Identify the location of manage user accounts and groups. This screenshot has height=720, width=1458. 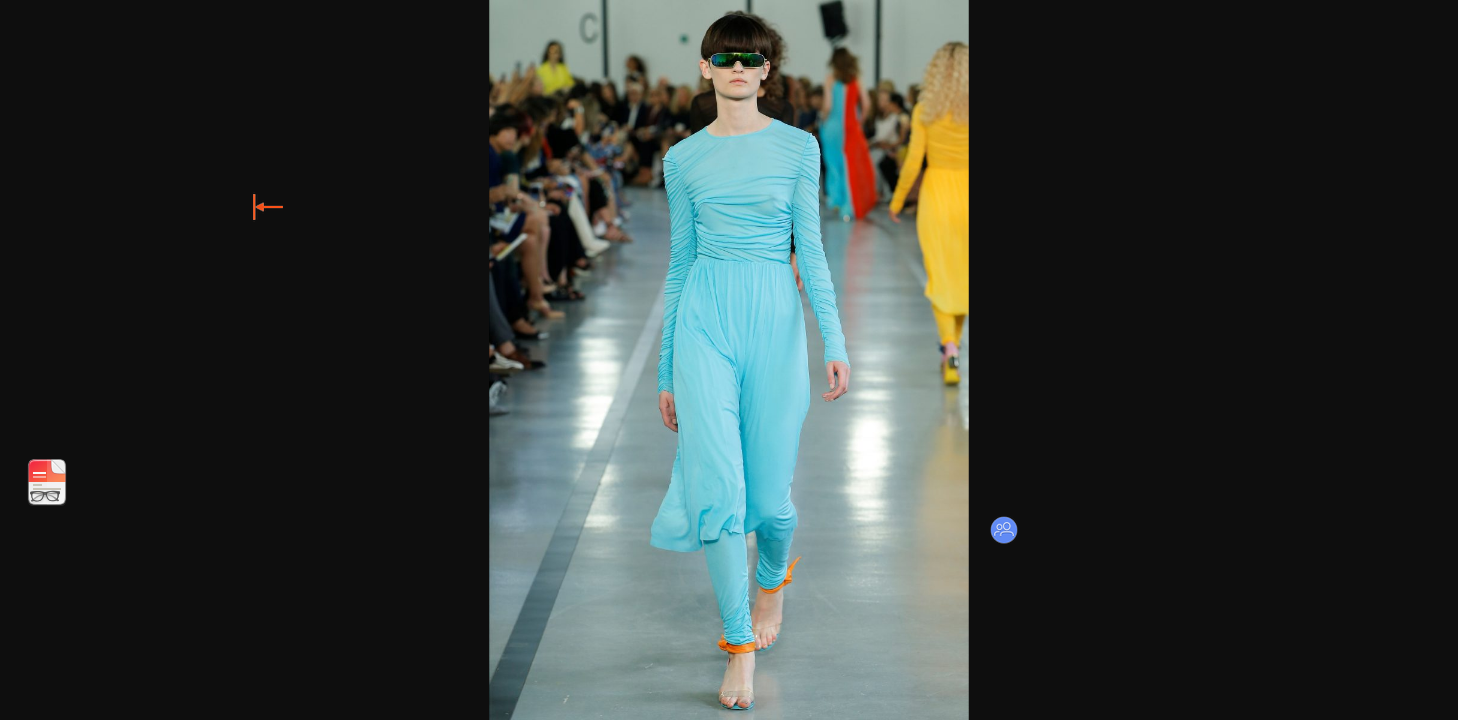
(1004, 530).